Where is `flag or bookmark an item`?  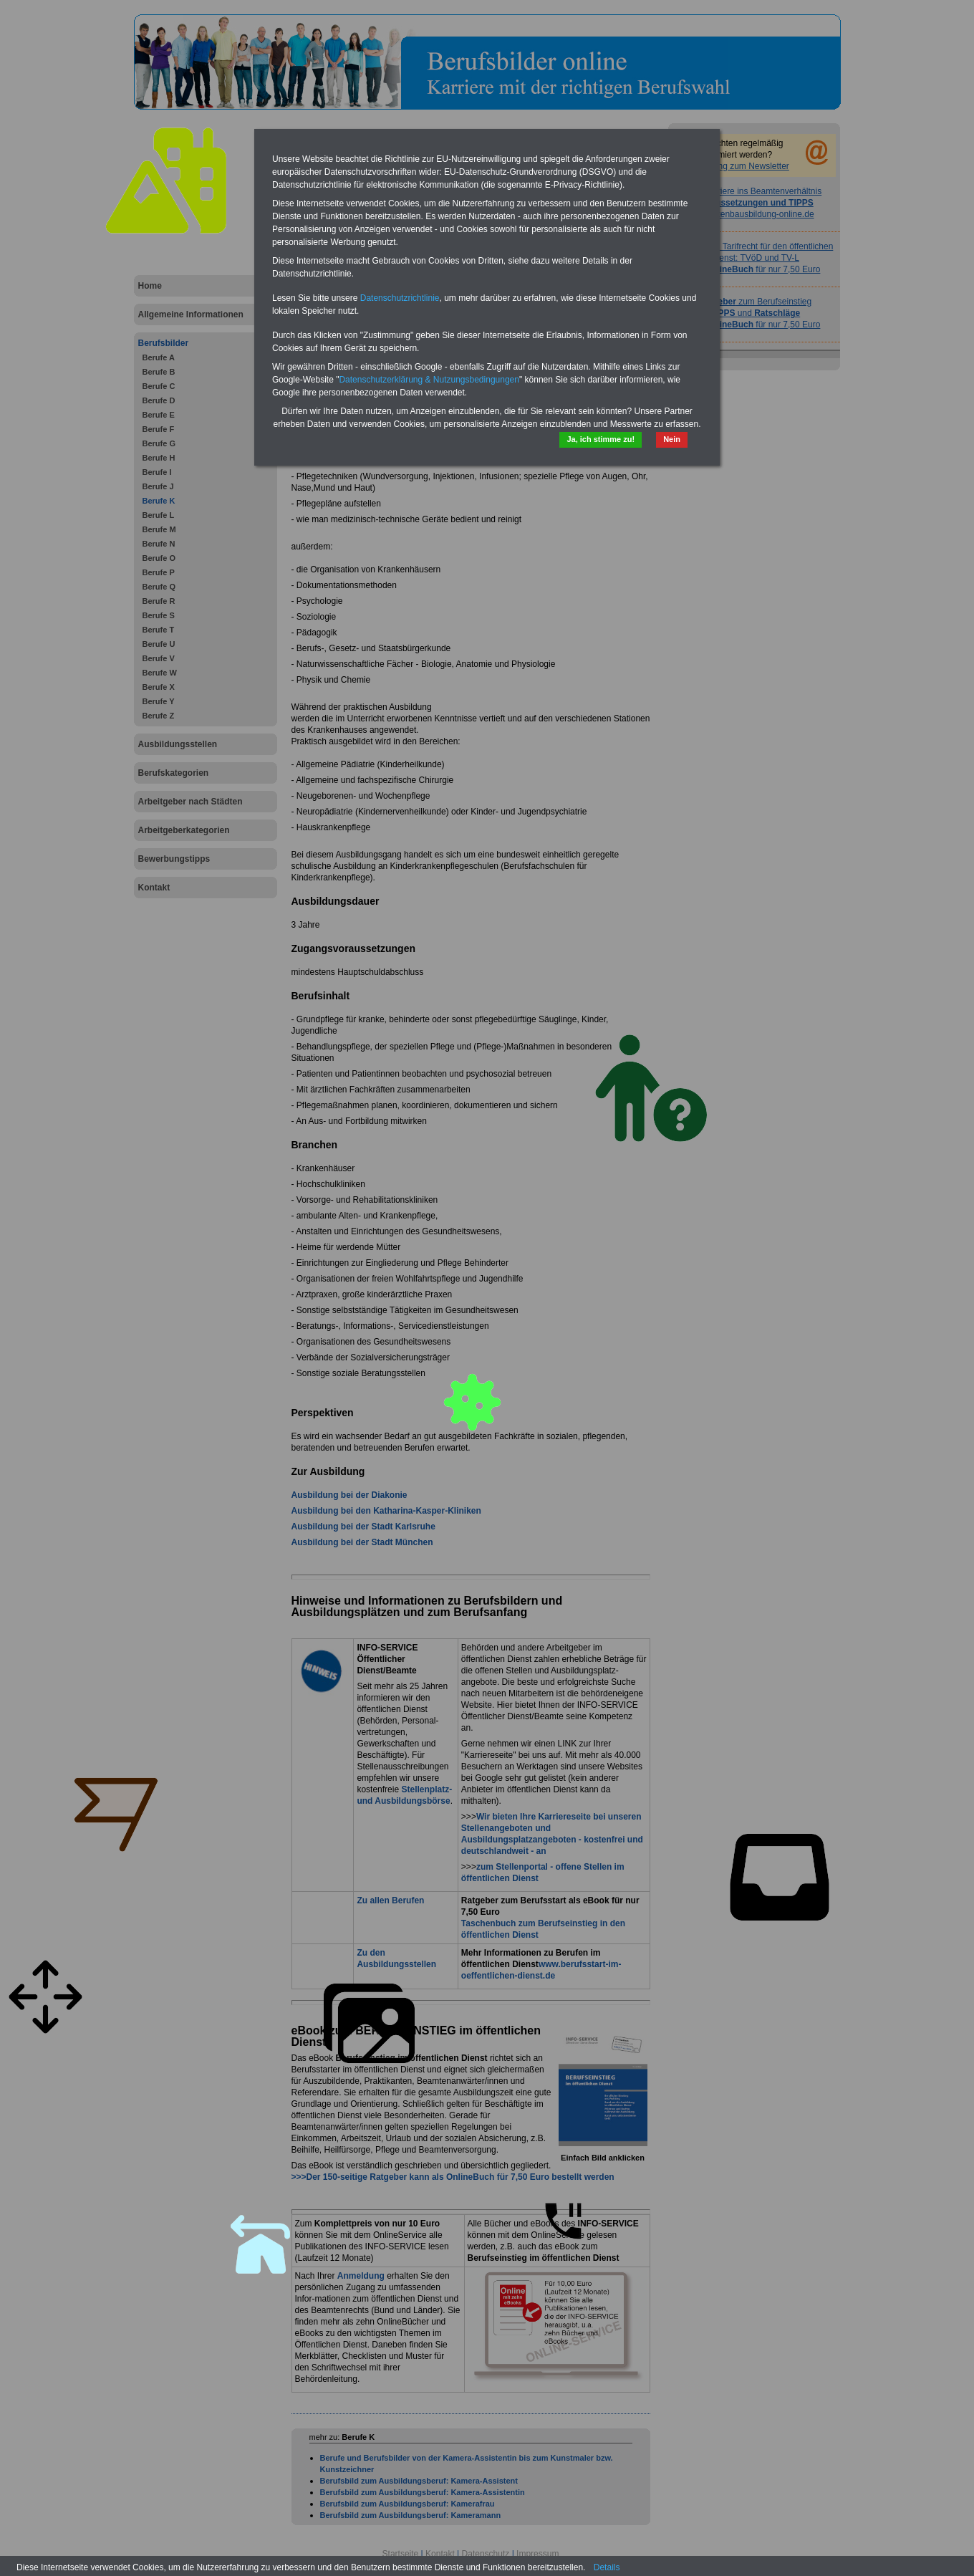 flag or bookmark an item is located at coordinates (112, 1810).